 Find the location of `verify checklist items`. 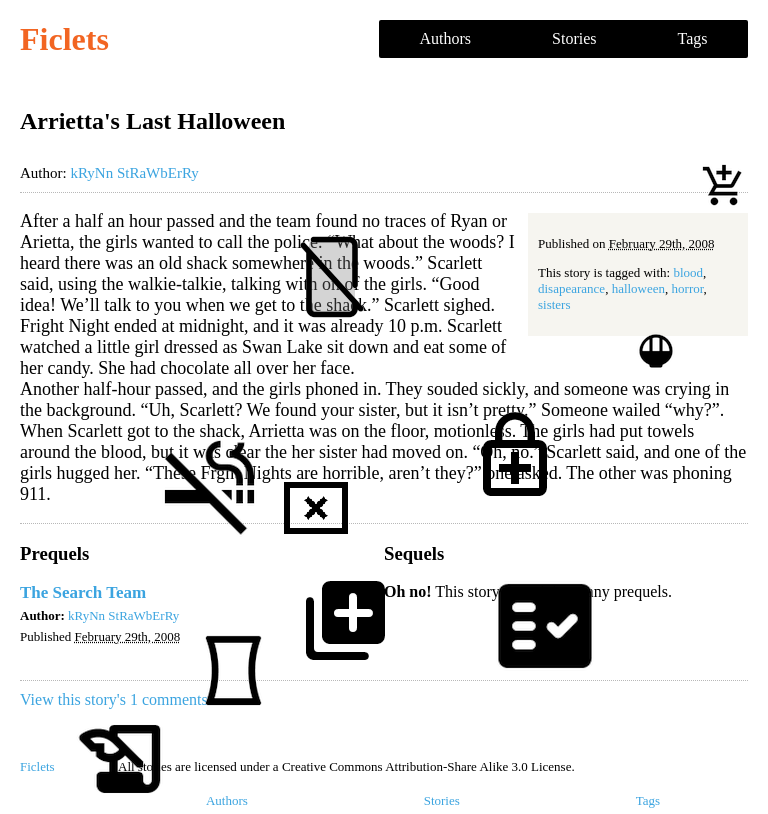

verify checklist items is located at coordinates (545, 626).